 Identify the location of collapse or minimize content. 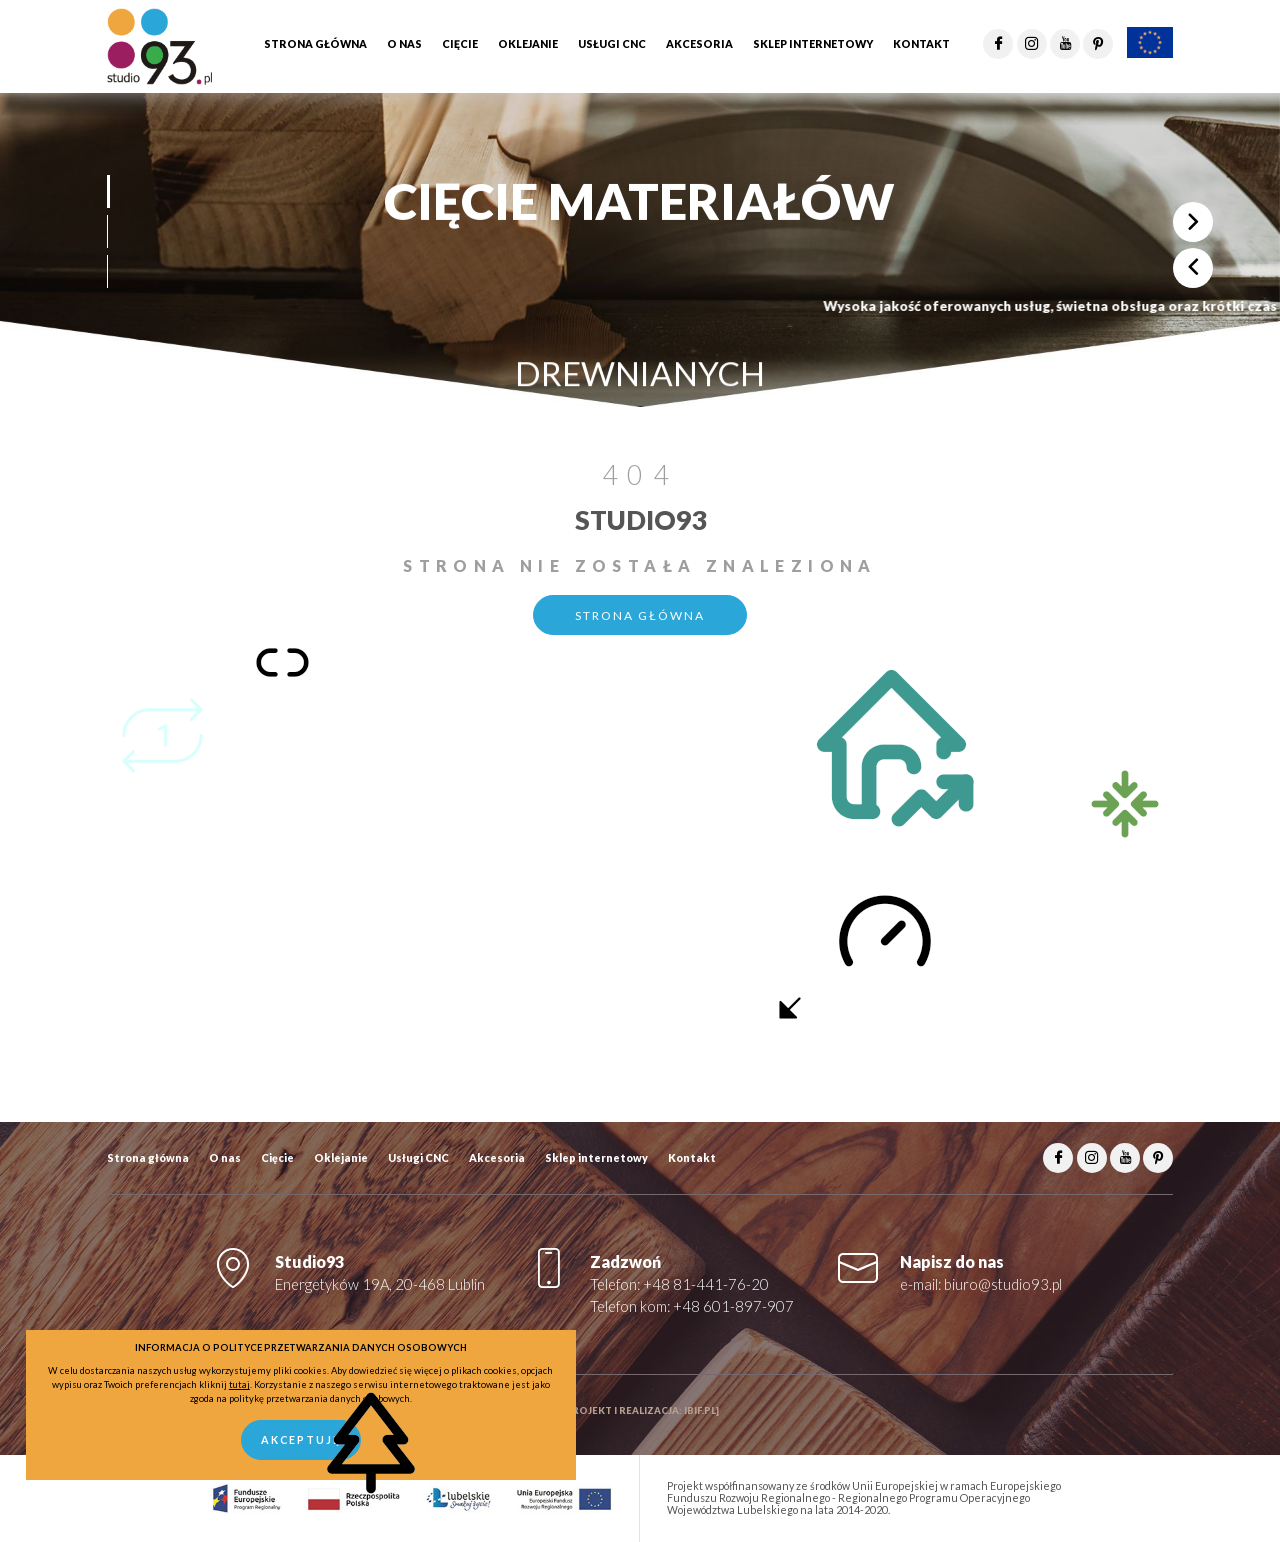
(1125, 804).